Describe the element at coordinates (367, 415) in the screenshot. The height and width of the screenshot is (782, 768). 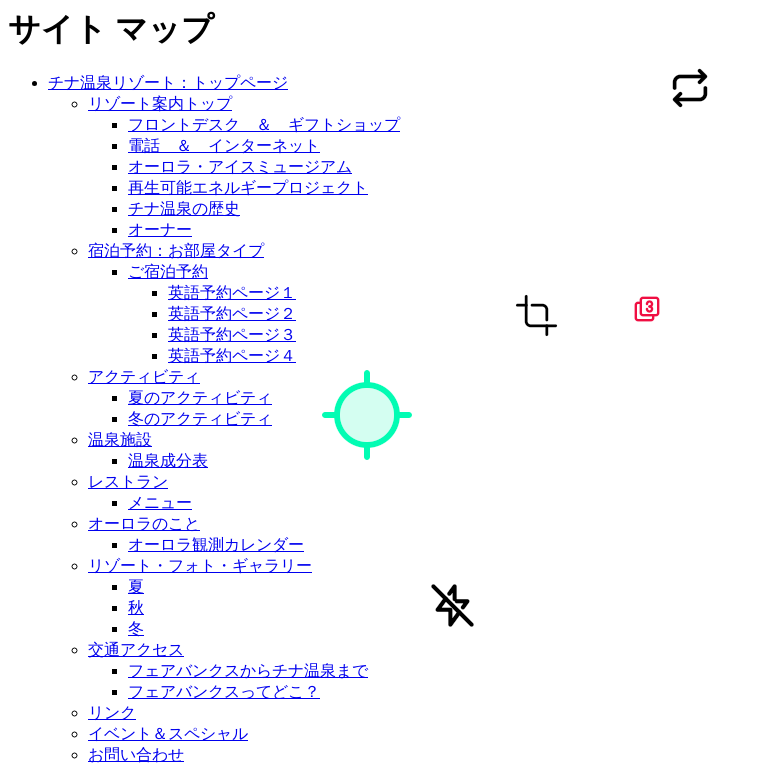
I see `access current location` at that location.